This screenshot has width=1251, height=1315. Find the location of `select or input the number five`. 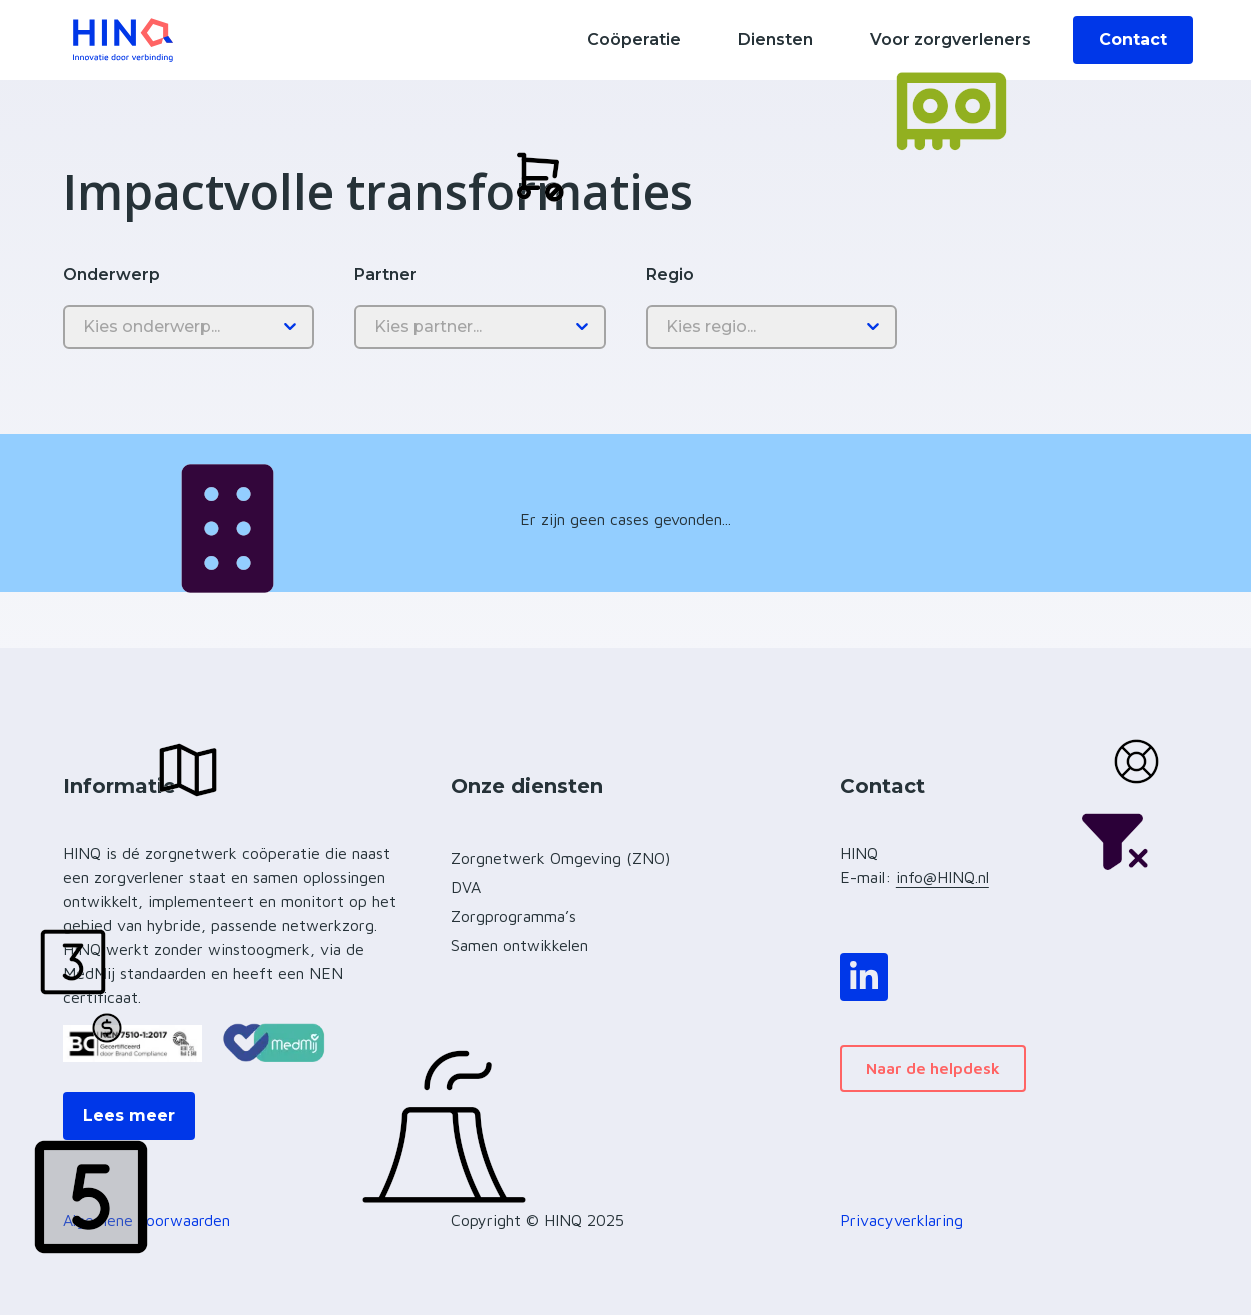

select or input the number five is located at coordinates (91, 1197).